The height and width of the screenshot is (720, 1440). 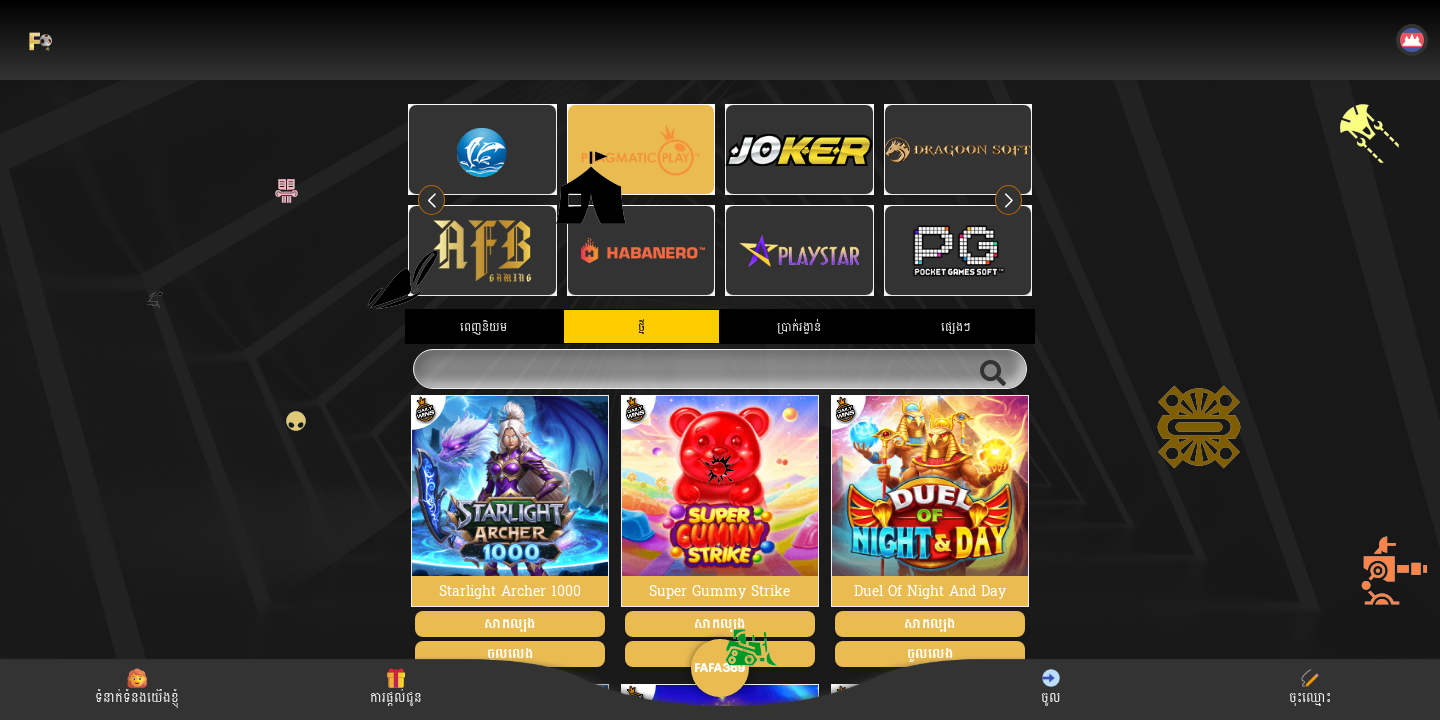 What do you see at coordinates (155, 299) in the screenshot?
I see `indicates an item or character has escaped` at bounding box center [155, 299].